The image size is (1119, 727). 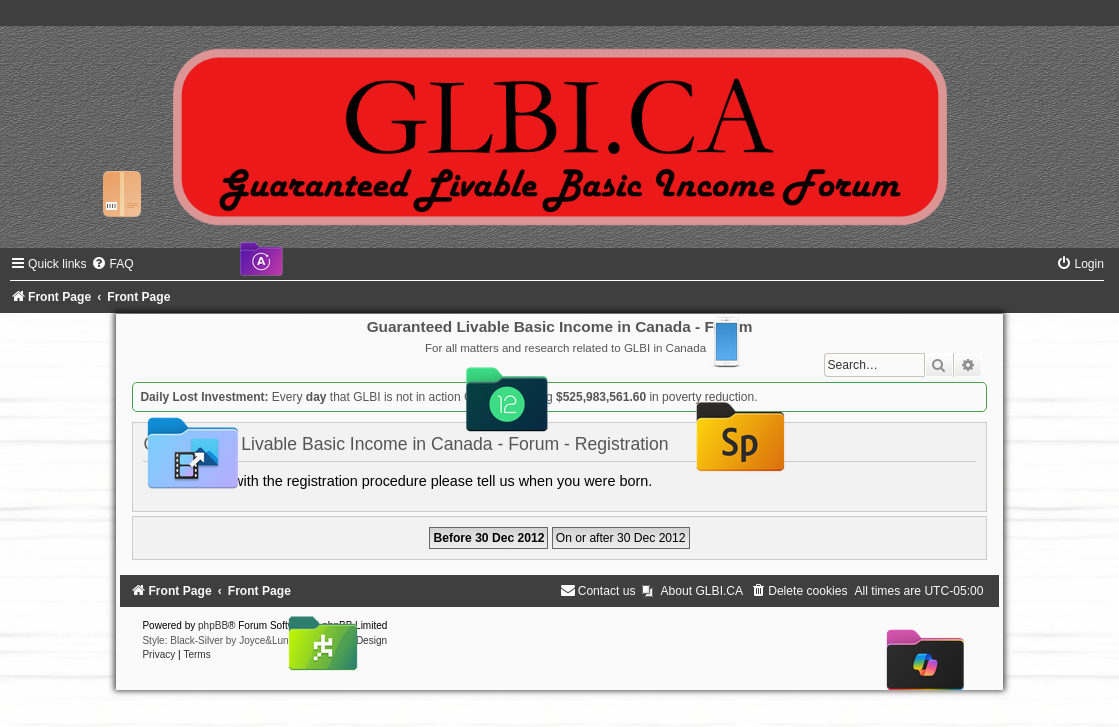 What do you see at coordinates (261, 260) in the screenshot?
I see `open apollo app files folder` at bounding box center [261, 260].